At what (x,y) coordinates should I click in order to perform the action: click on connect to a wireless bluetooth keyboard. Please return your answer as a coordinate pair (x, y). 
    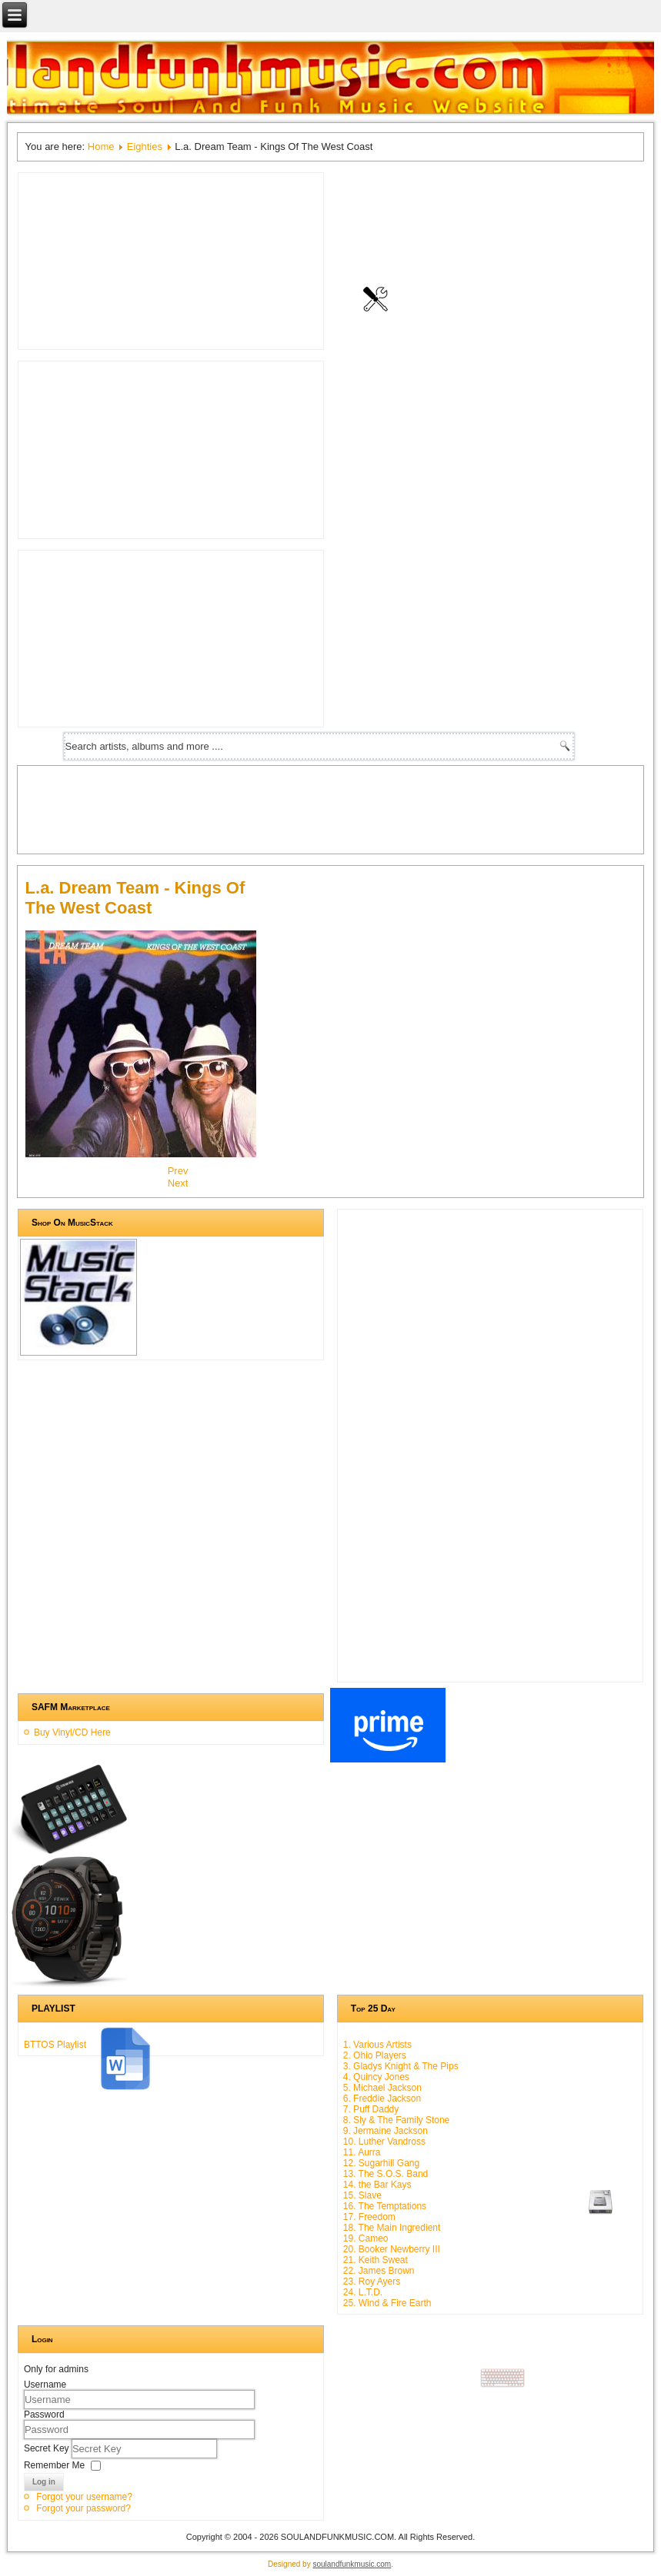
    Looking at the image, I should click on (502, 2378).